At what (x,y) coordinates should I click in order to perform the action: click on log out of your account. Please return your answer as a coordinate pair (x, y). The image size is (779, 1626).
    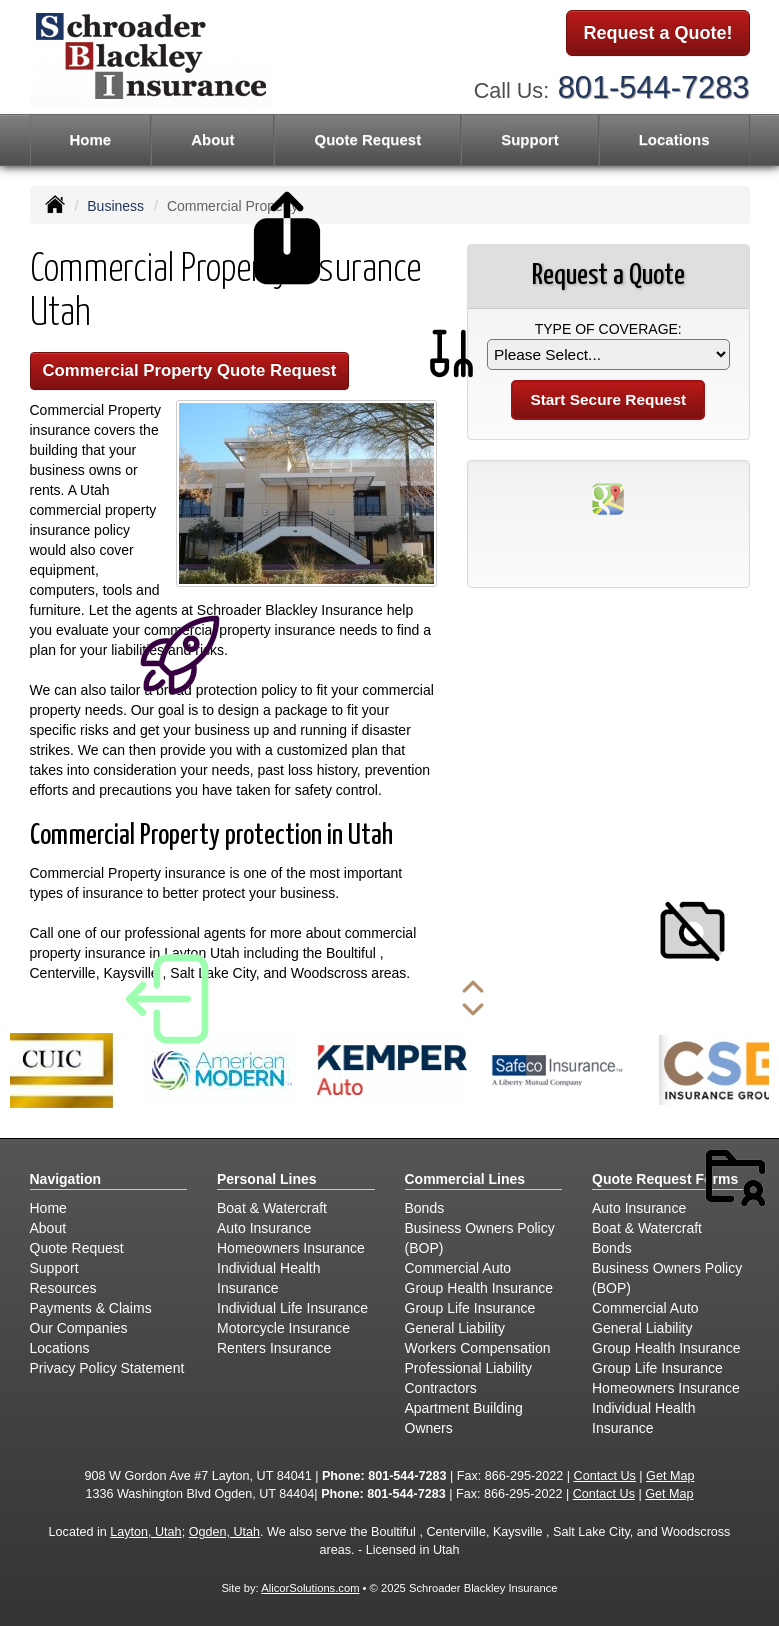
    Looking at the image, I should click on (174, 999).